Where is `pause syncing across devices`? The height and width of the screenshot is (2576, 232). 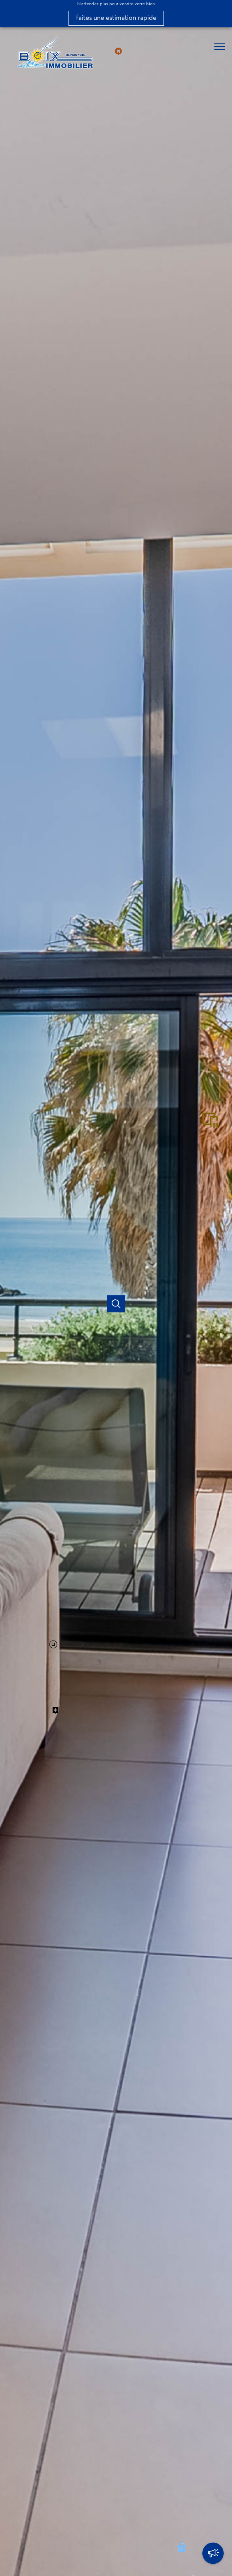 pause syncing across devices is located at coordinates (210, 1119).